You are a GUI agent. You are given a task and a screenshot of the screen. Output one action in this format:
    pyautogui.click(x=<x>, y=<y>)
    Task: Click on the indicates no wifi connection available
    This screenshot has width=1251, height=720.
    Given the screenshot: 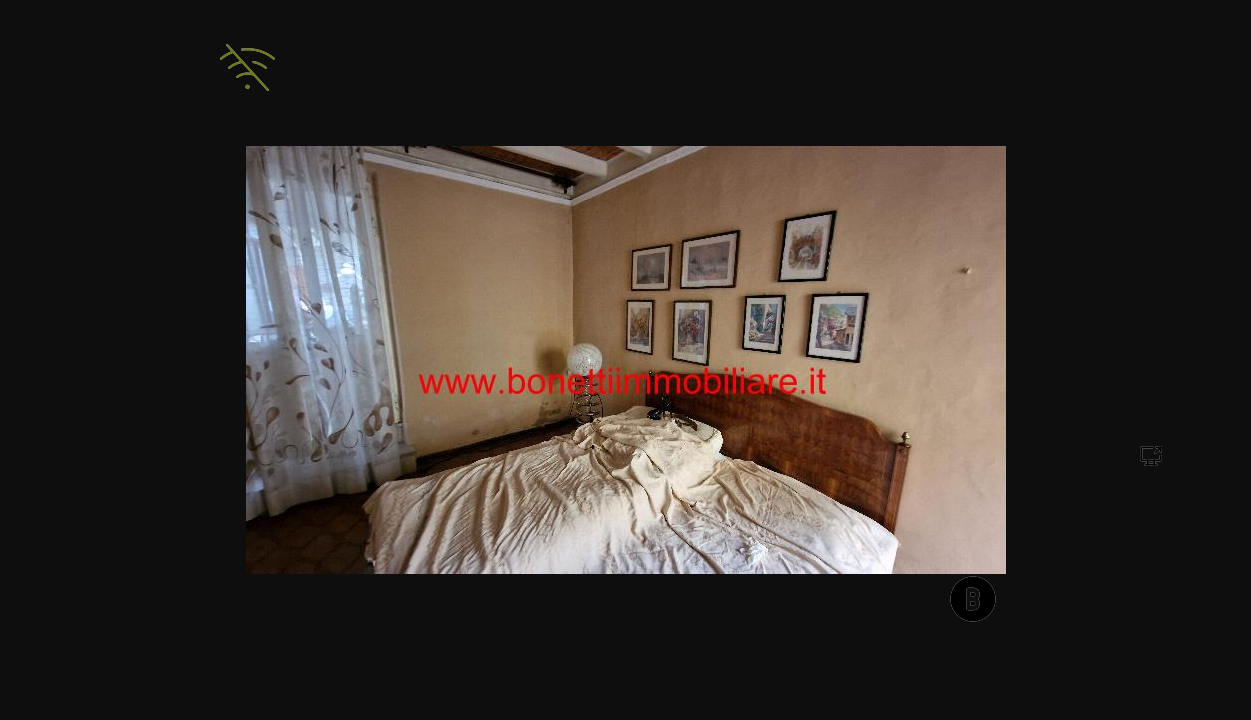 What is the action you would take?
    pyautogui.click(x=247, y=67)
    